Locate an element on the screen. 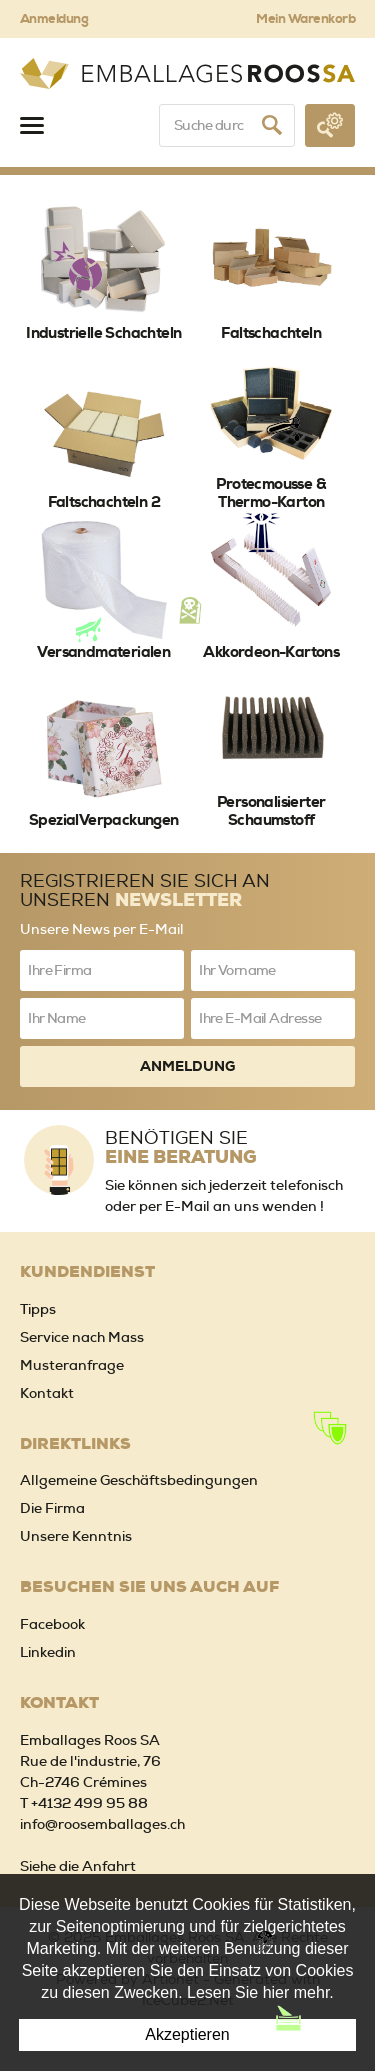  indicates an enemy stronghold or boss location is located at coordinates (261, 532).